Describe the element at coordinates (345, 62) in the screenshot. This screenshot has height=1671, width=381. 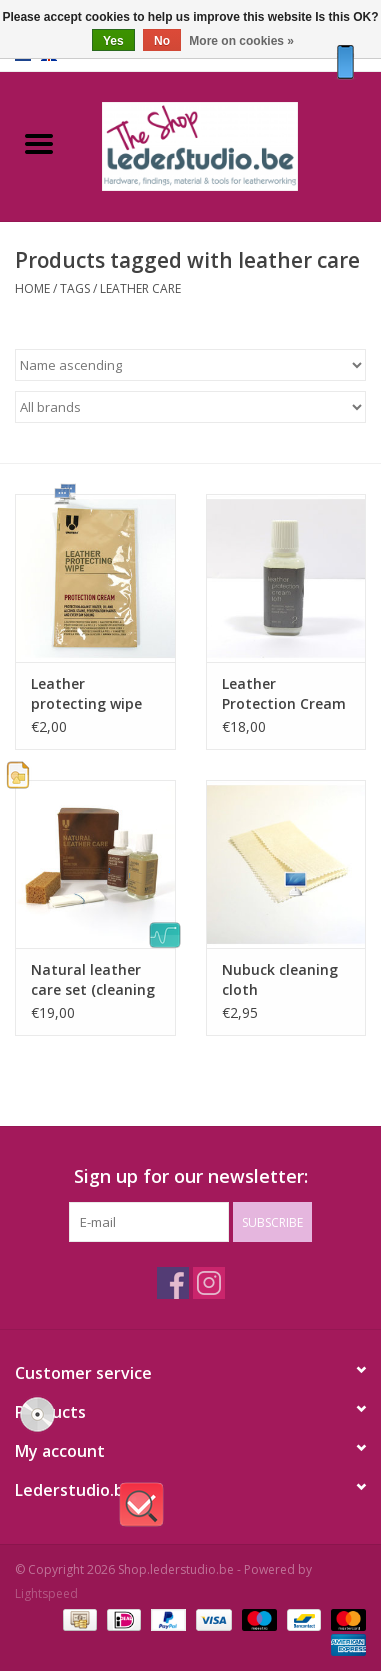
I see `manage connected iPhone device` at that location.